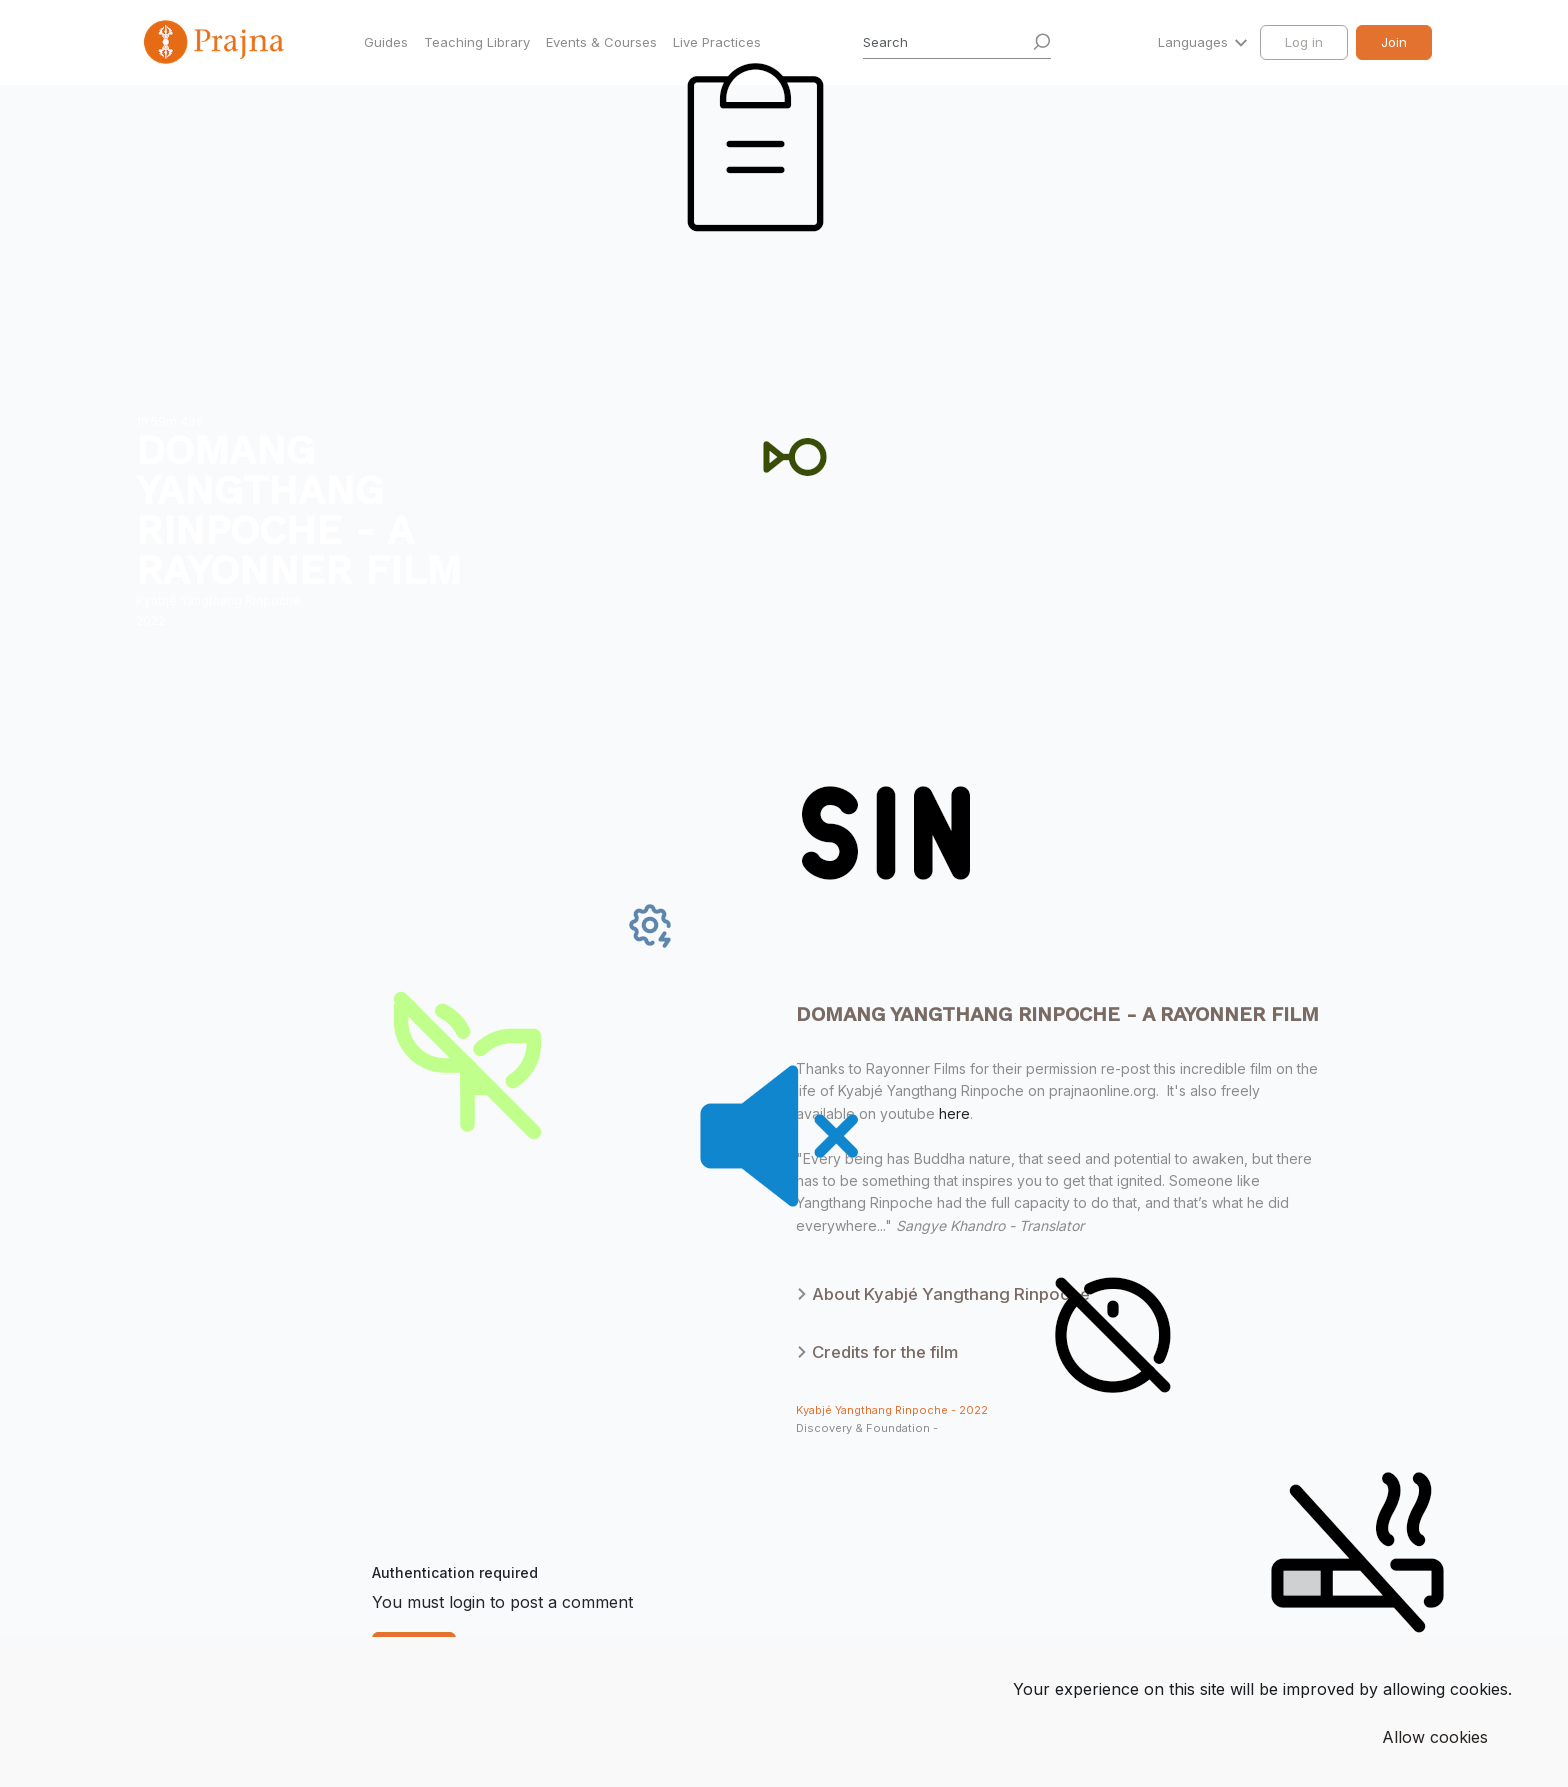  I want to click on indicates a no smoking area, so click(1357, 1558).